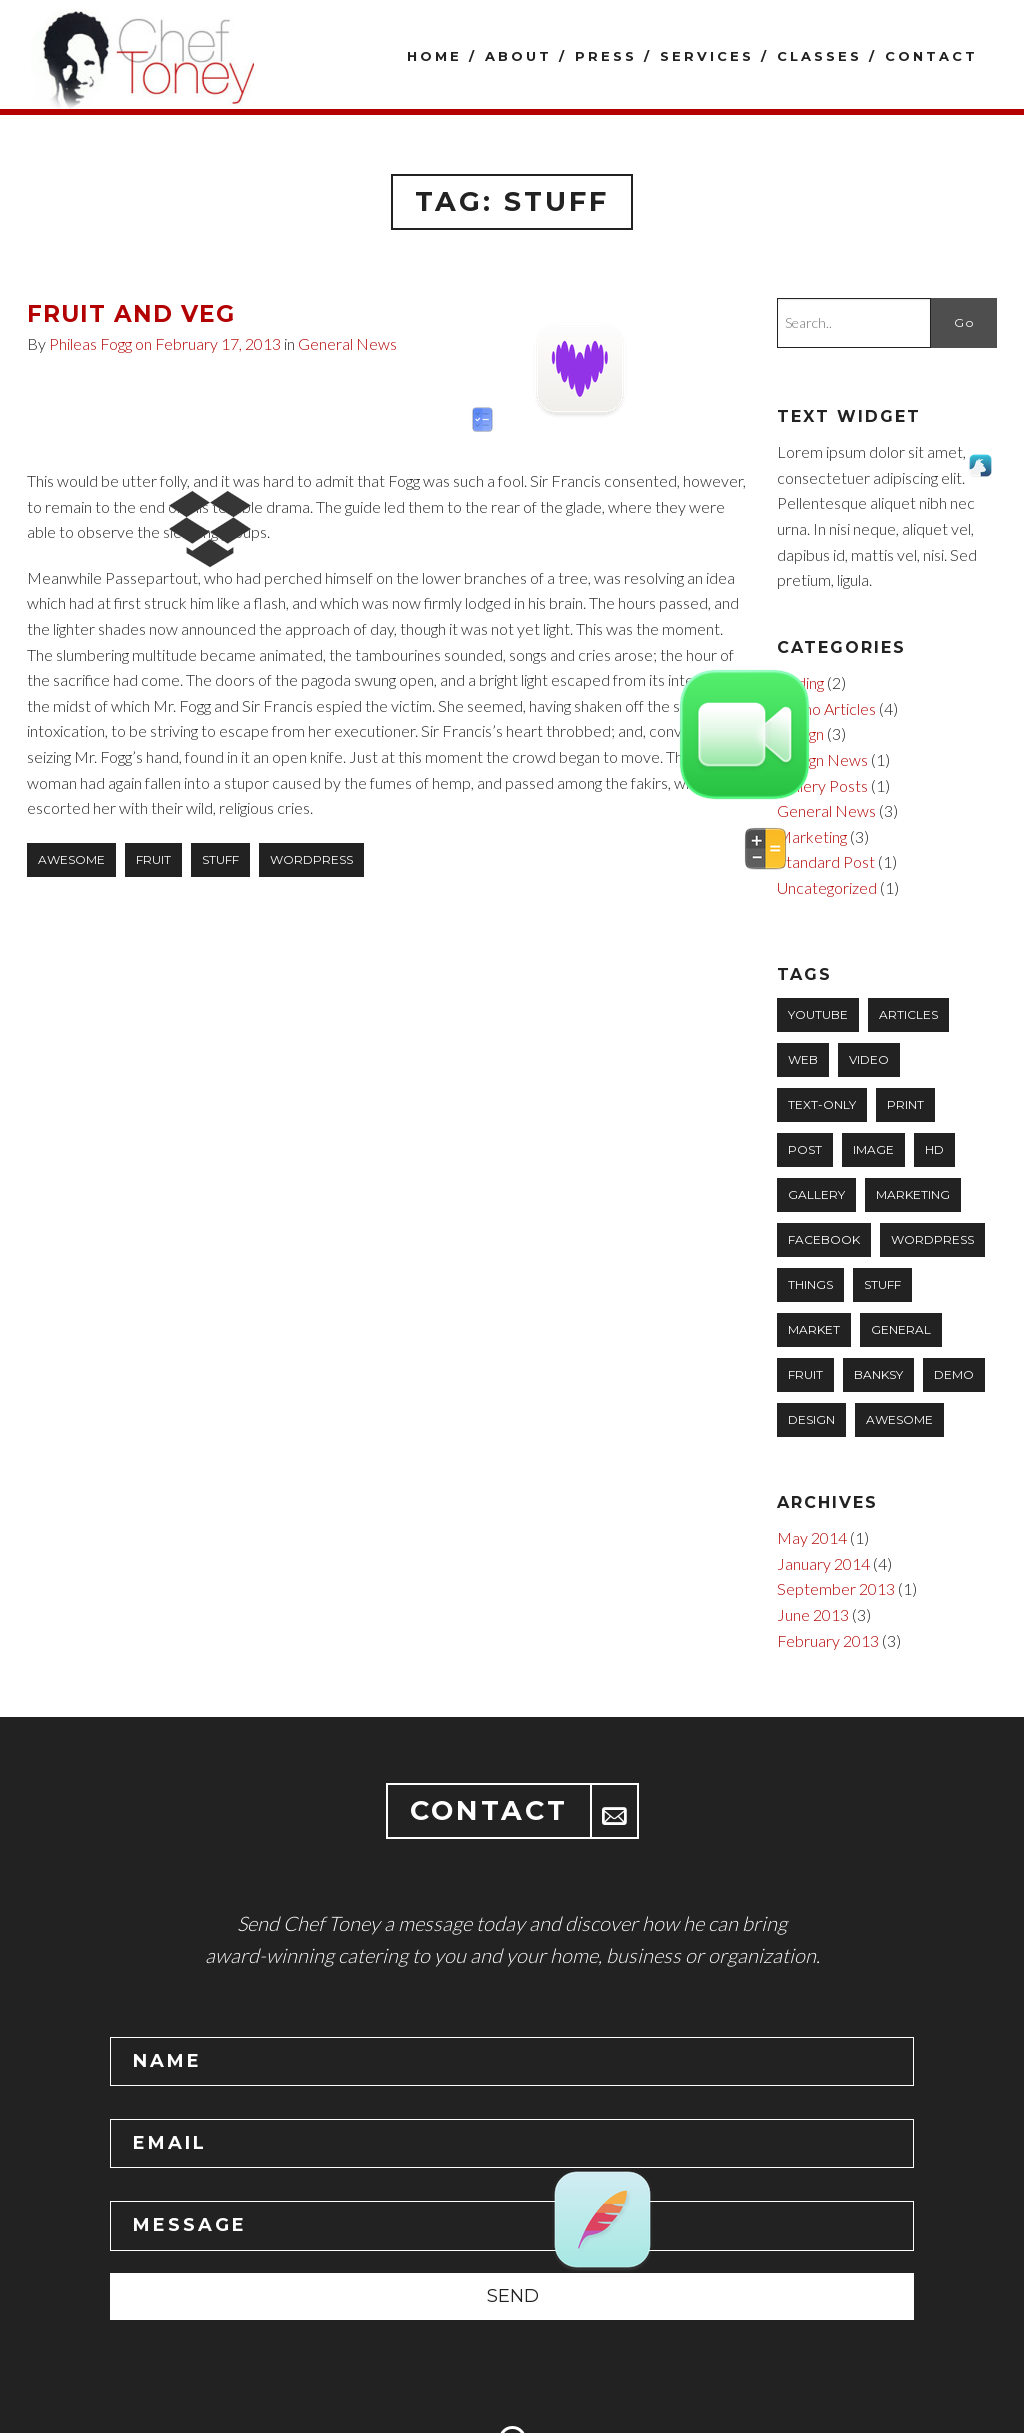 The width and height of the screenshot is (1024, 2433). What do you see at coordinates (765, 848) in the screenshot?
I see `open the calculator app` at bounding box center [765, 848].